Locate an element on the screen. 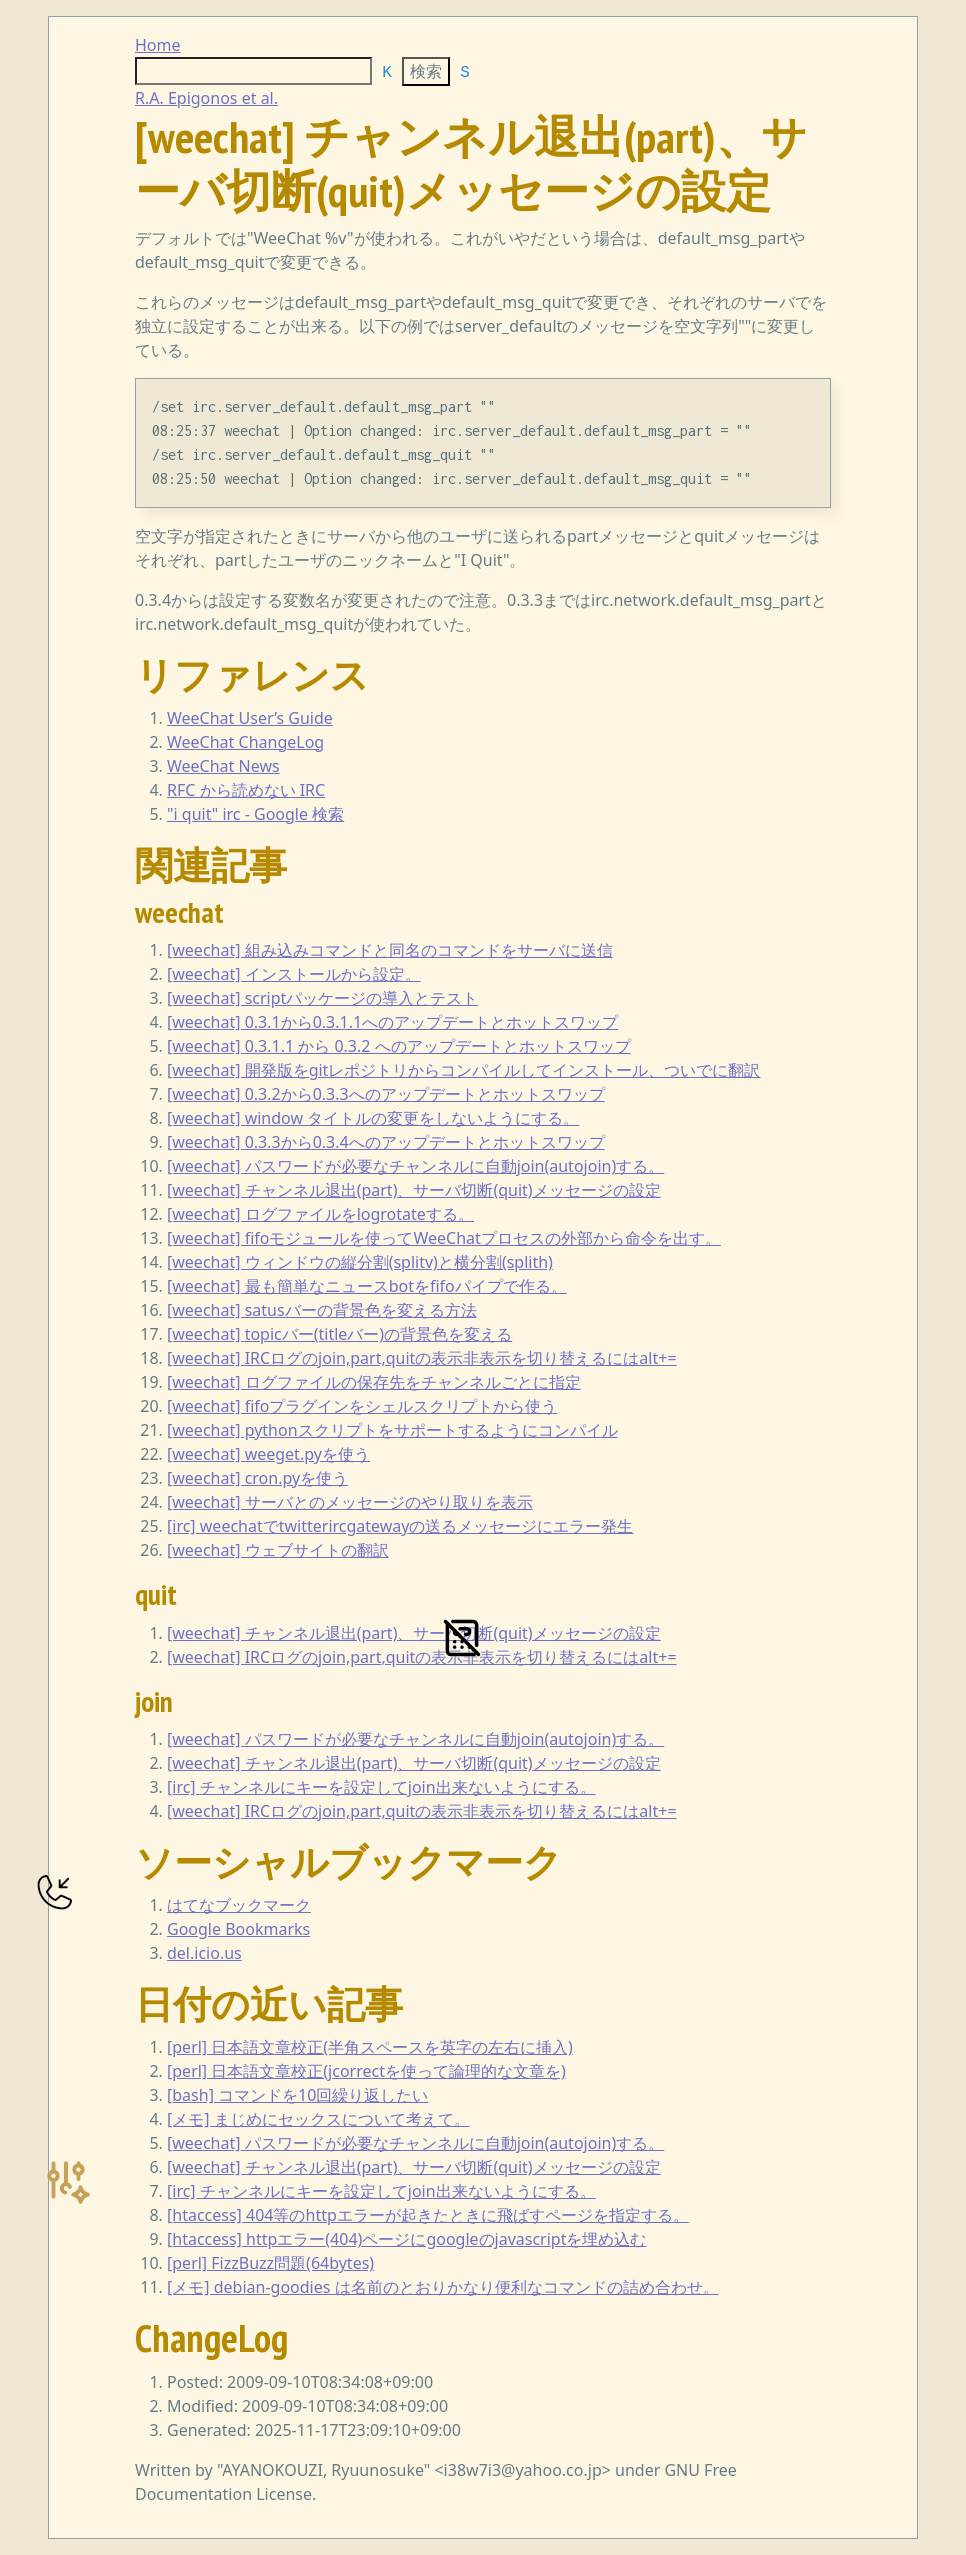  incoming call notification is located at coordinates (55, 1891).